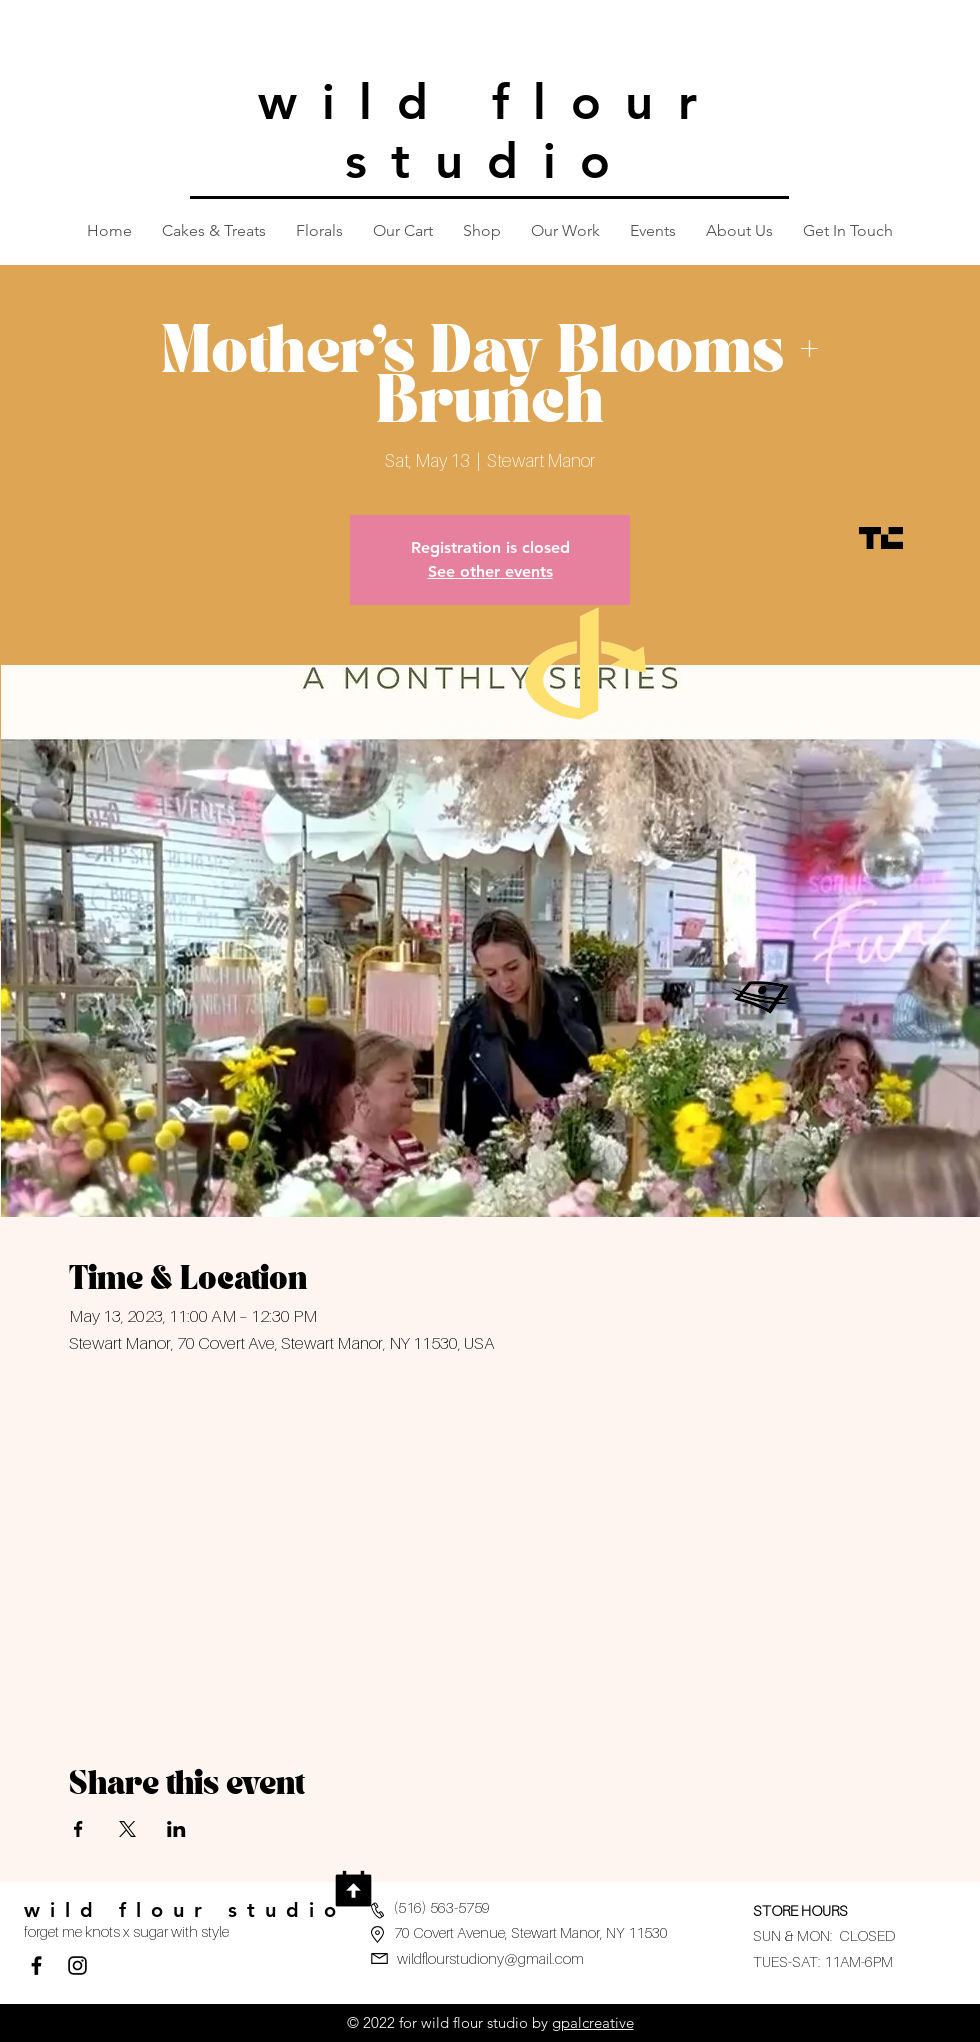 Image resolution: width=980 pixels, height=2042 pixels. I want to click on visit Télé-Québec website or app, so click(760, 997).